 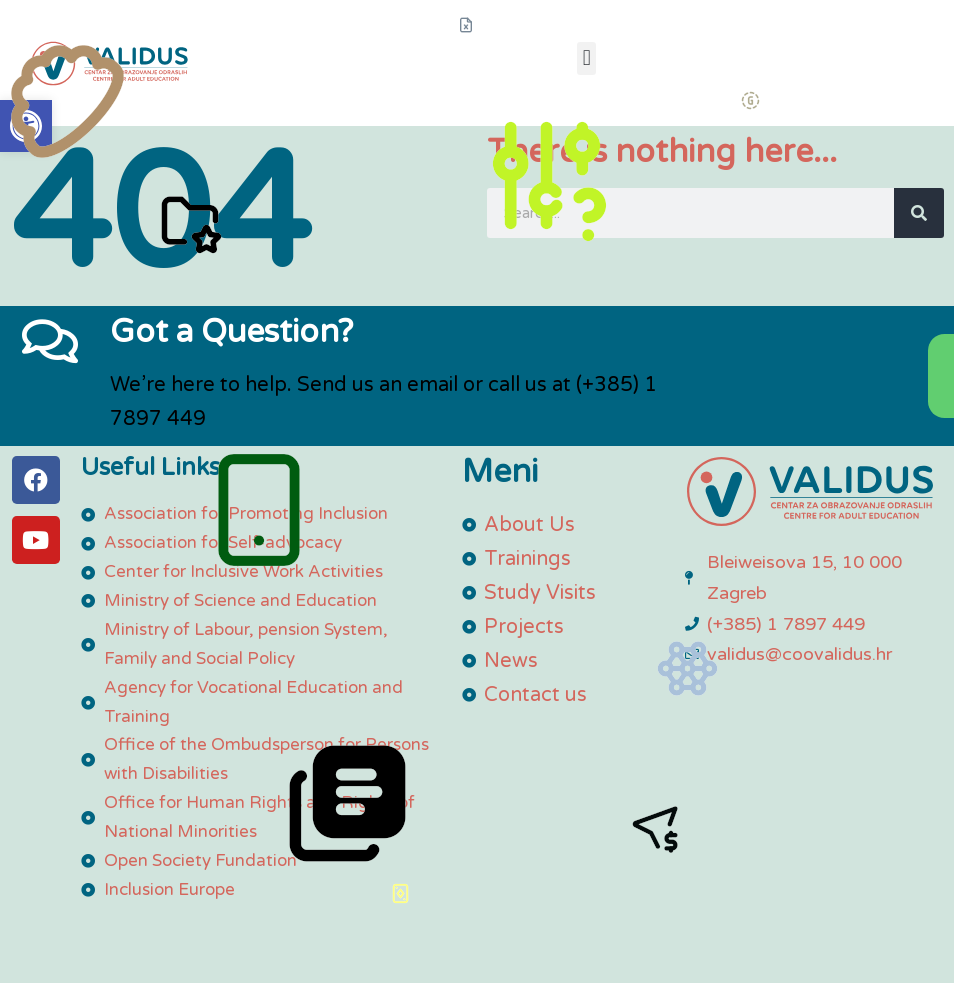 I want to click on access settings help or FAQ, so click(x=546, y=175).